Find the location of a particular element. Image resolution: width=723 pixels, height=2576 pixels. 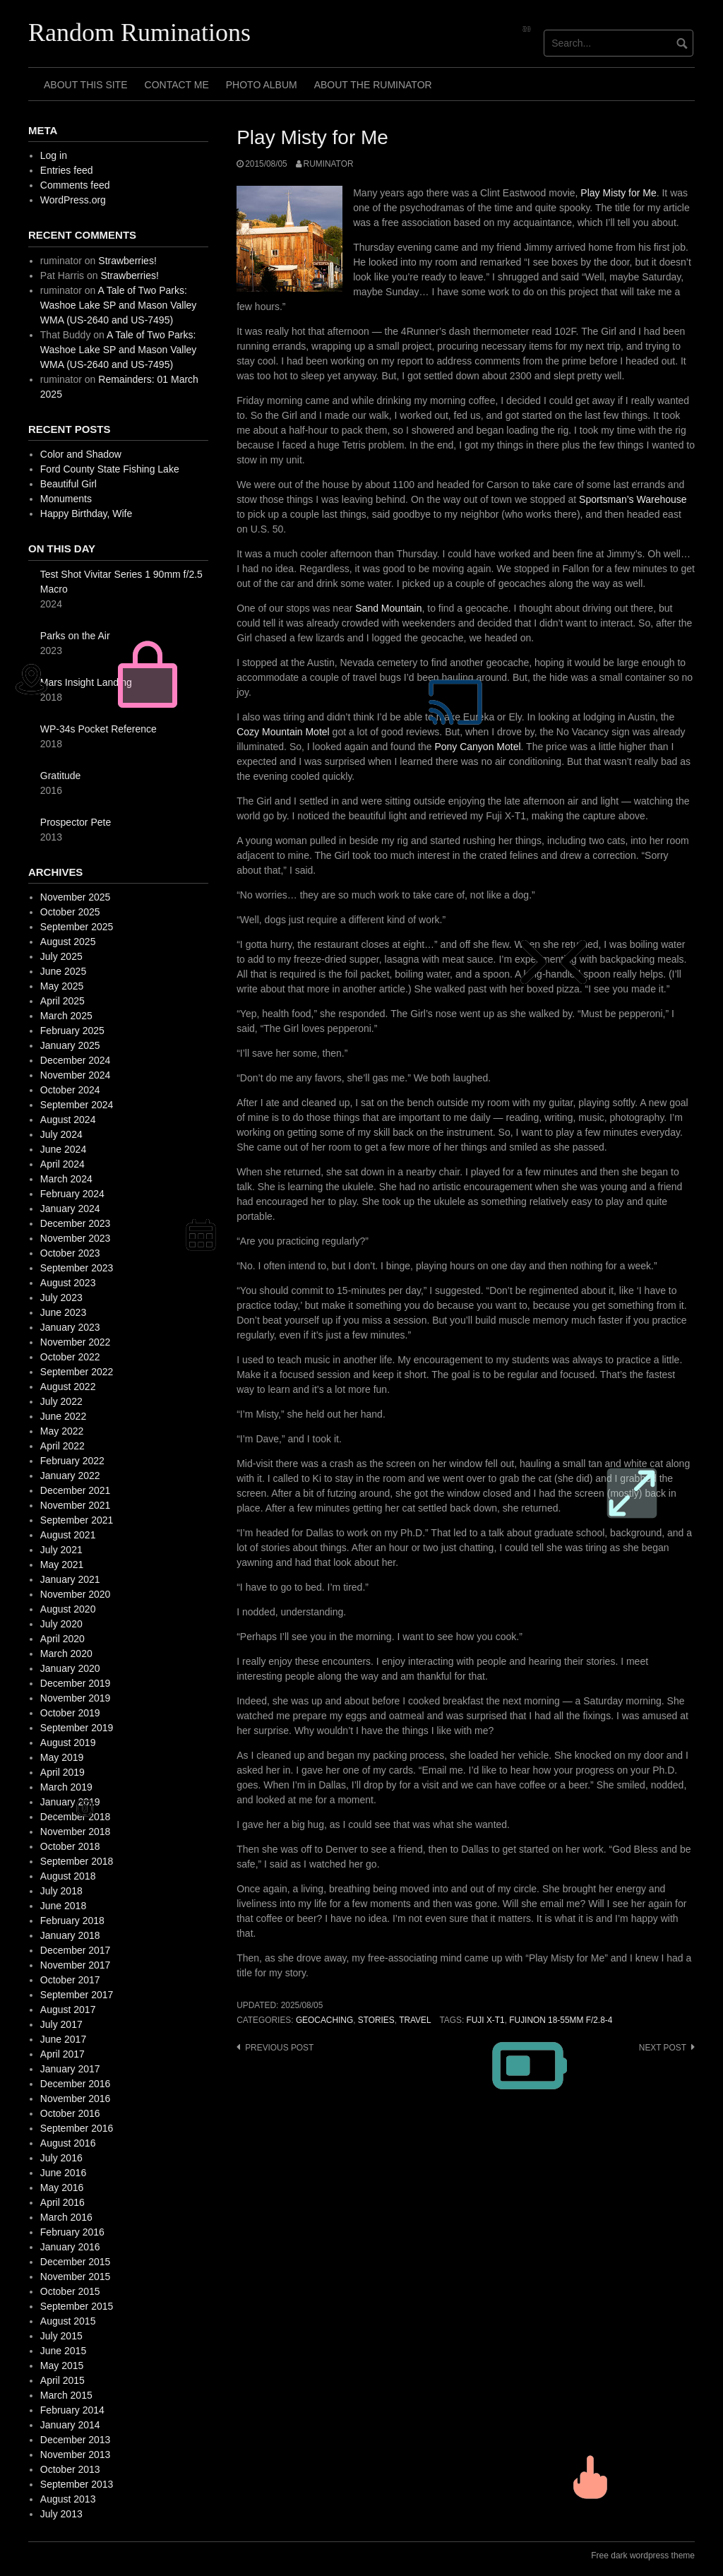

indicates a Q key or keyboard shortcut is located at coordinates (85, 1808).